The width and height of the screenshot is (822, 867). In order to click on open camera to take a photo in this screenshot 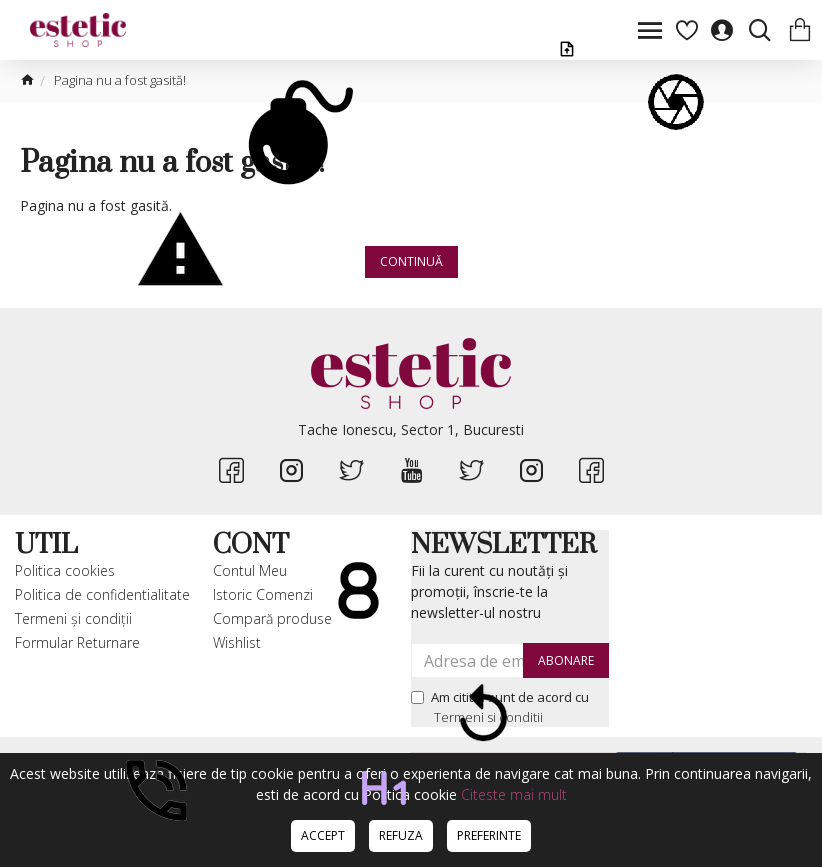, I will do `click(676, 102)`.